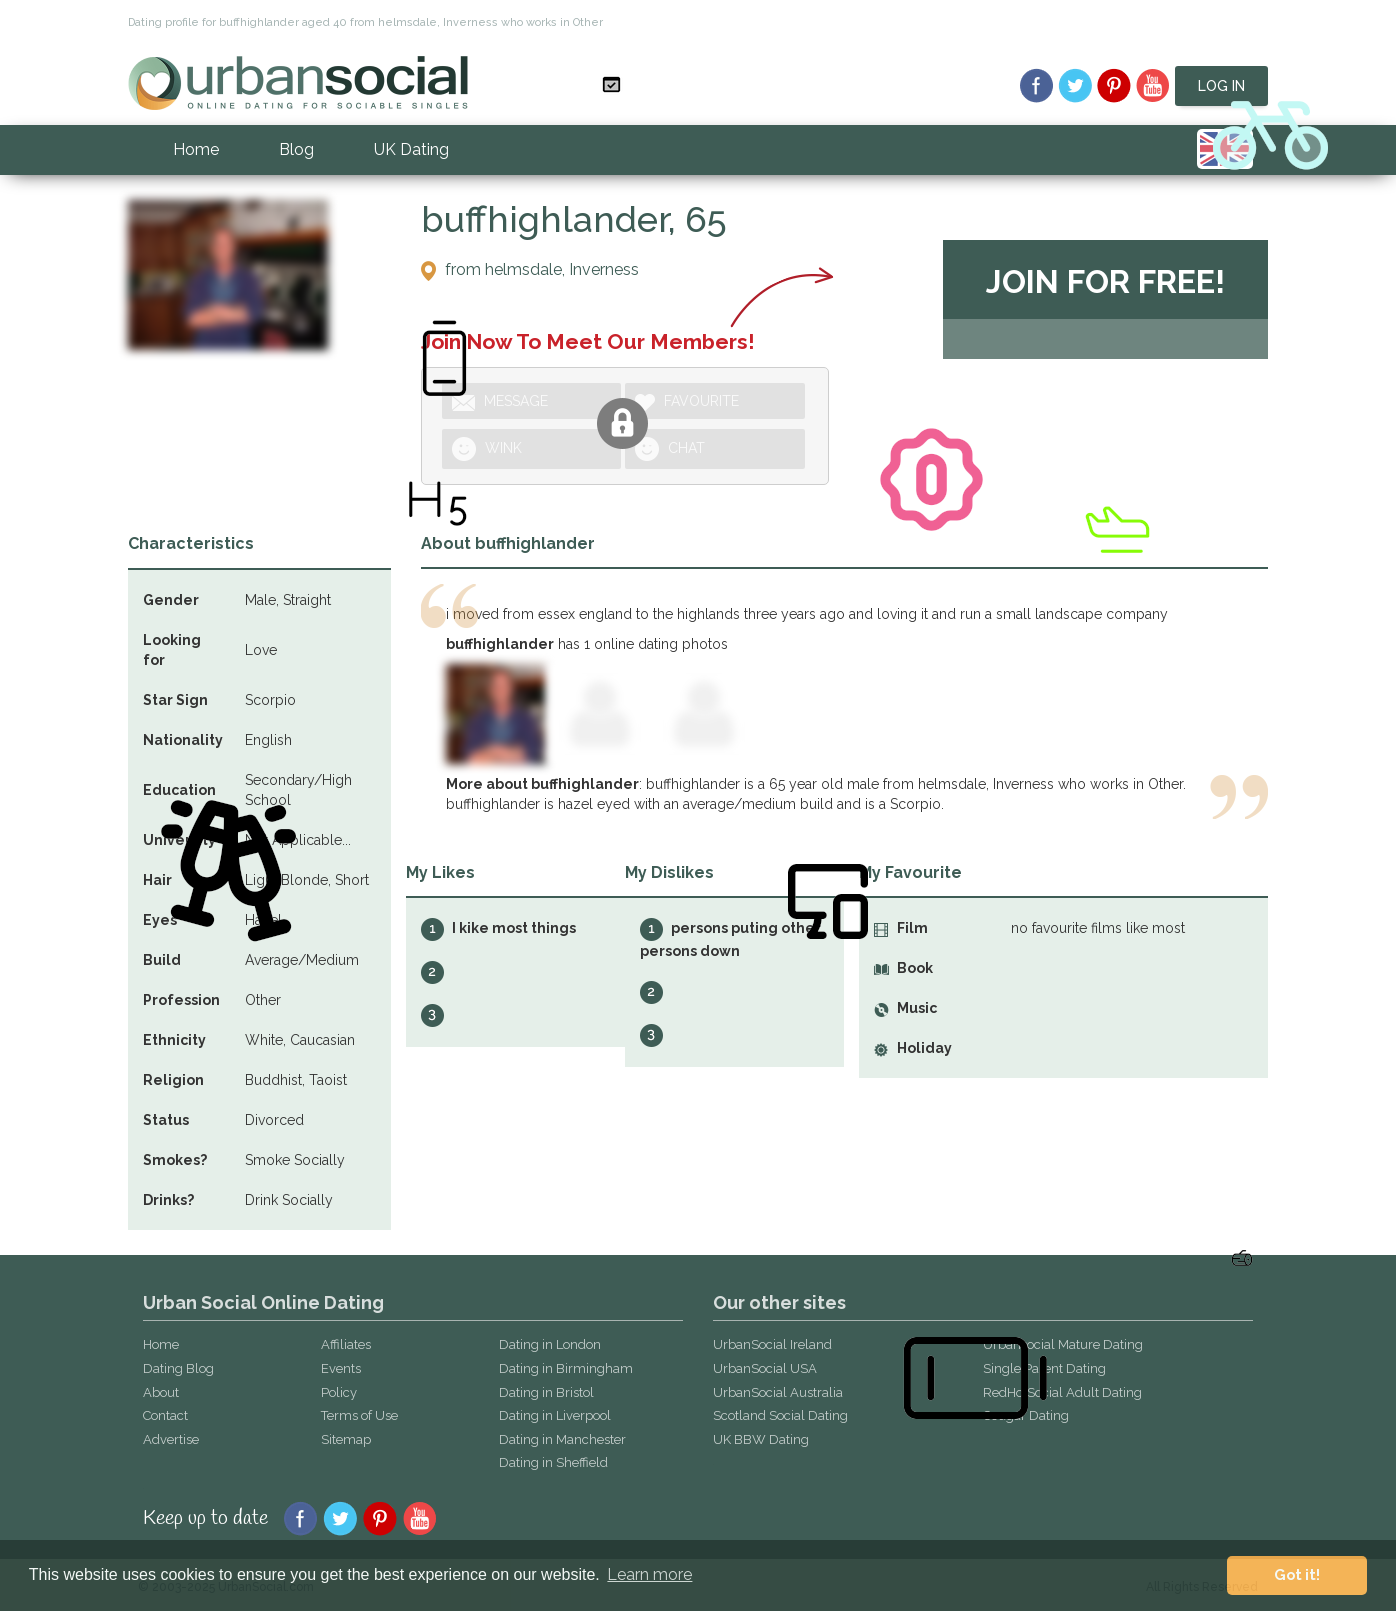  I want to click on view activity log or history, so click(1242, 1259).